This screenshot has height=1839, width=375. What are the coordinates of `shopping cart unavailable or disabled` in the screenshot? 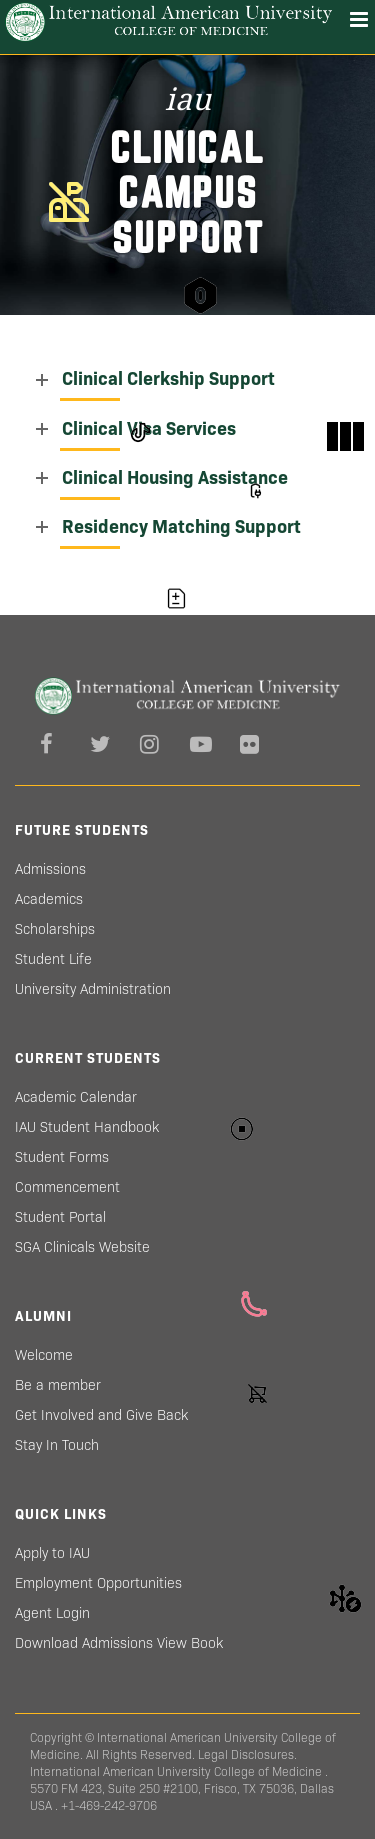 It's located at (257, 1393).